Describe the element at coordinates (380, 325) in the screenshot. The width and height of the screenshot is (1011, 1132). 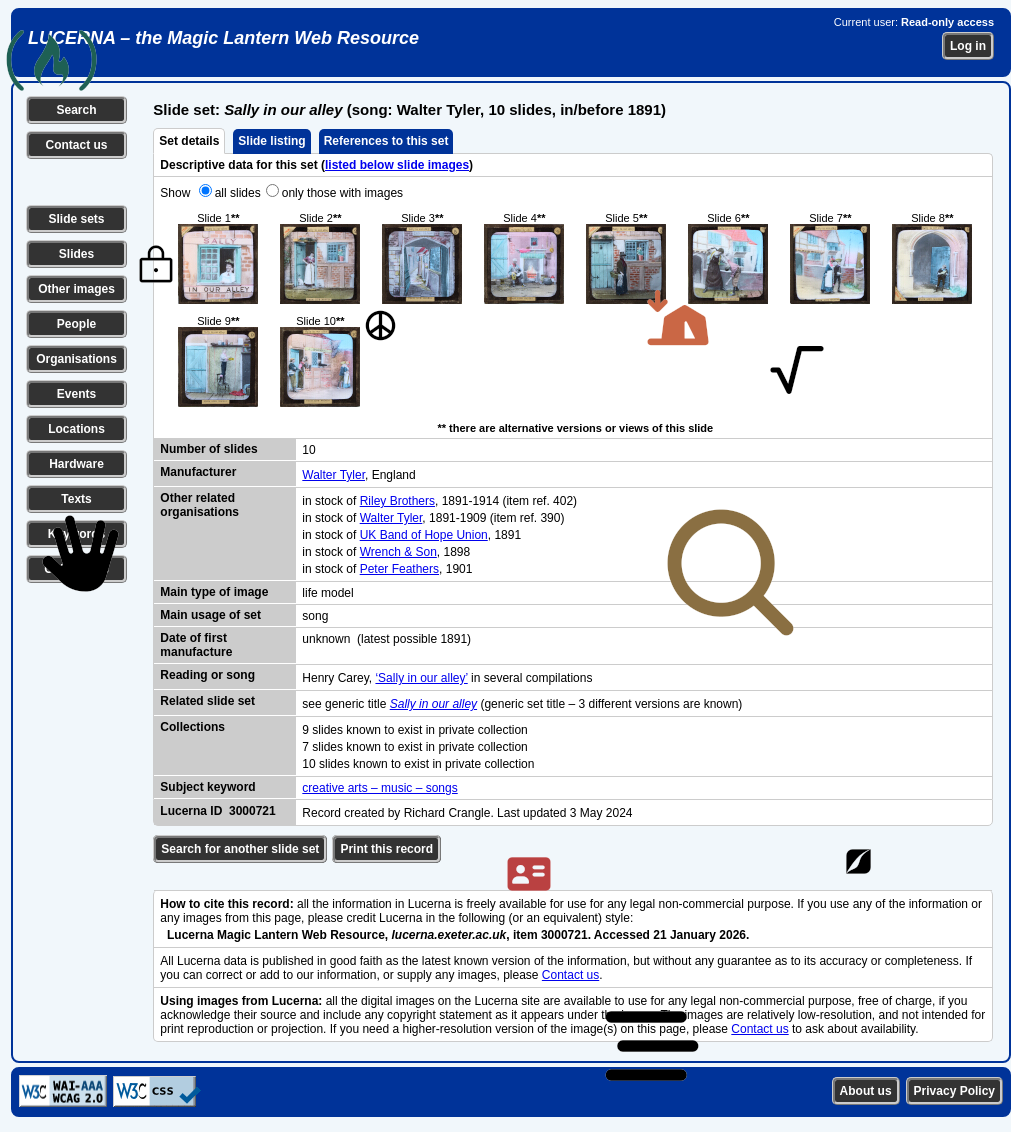
I see `peace or anti-war symbol indicator` at that location.